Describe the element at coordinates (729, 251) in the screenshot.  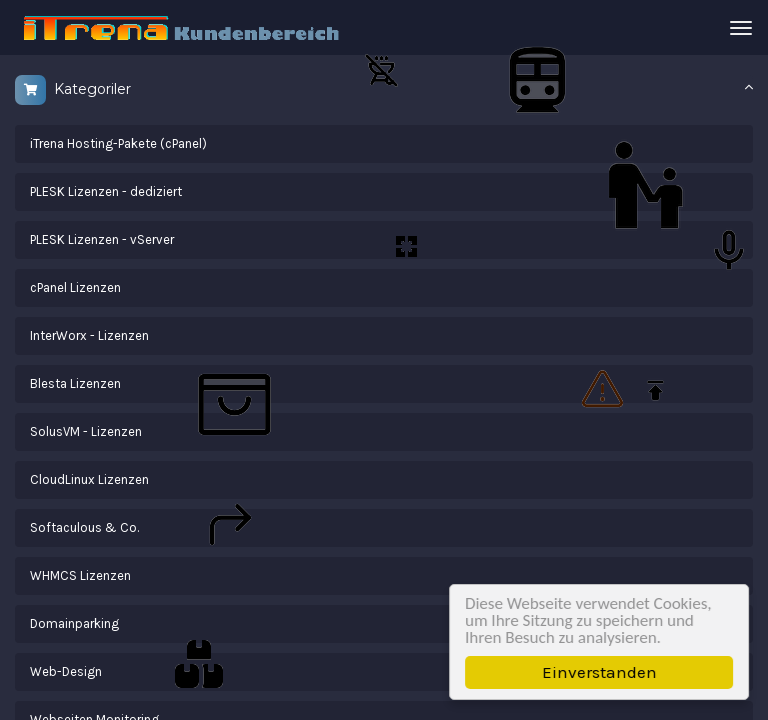
I see `tap to start voice input` at that location.